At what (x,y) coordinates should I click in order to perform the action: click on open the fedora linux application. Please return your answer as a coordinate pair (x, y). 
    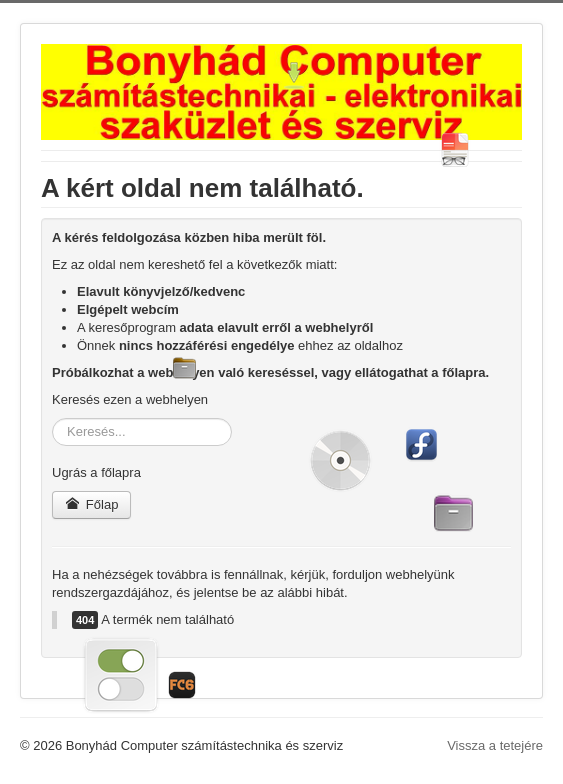
    Looking at the image, I should click on (421, 444).